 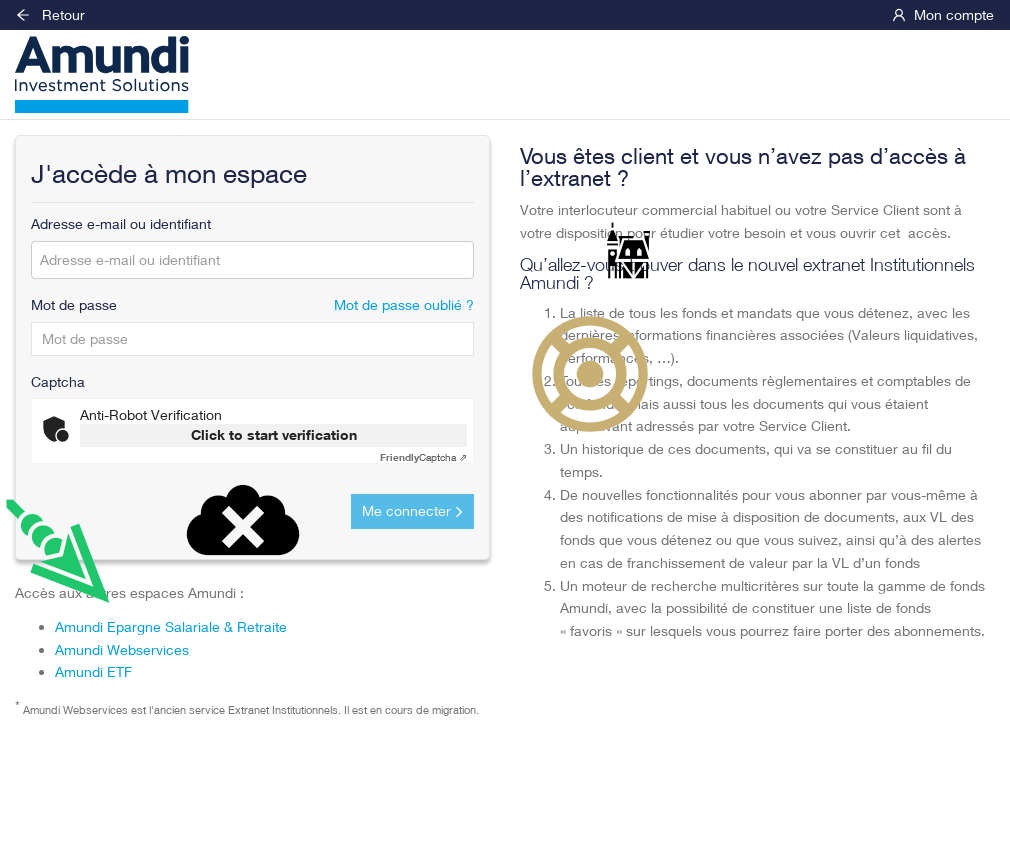 What do you see at coordinates (58, 551) in the screenshot?
I see `select arrow or projectile type in archery game` at bounding box center [58, 551].